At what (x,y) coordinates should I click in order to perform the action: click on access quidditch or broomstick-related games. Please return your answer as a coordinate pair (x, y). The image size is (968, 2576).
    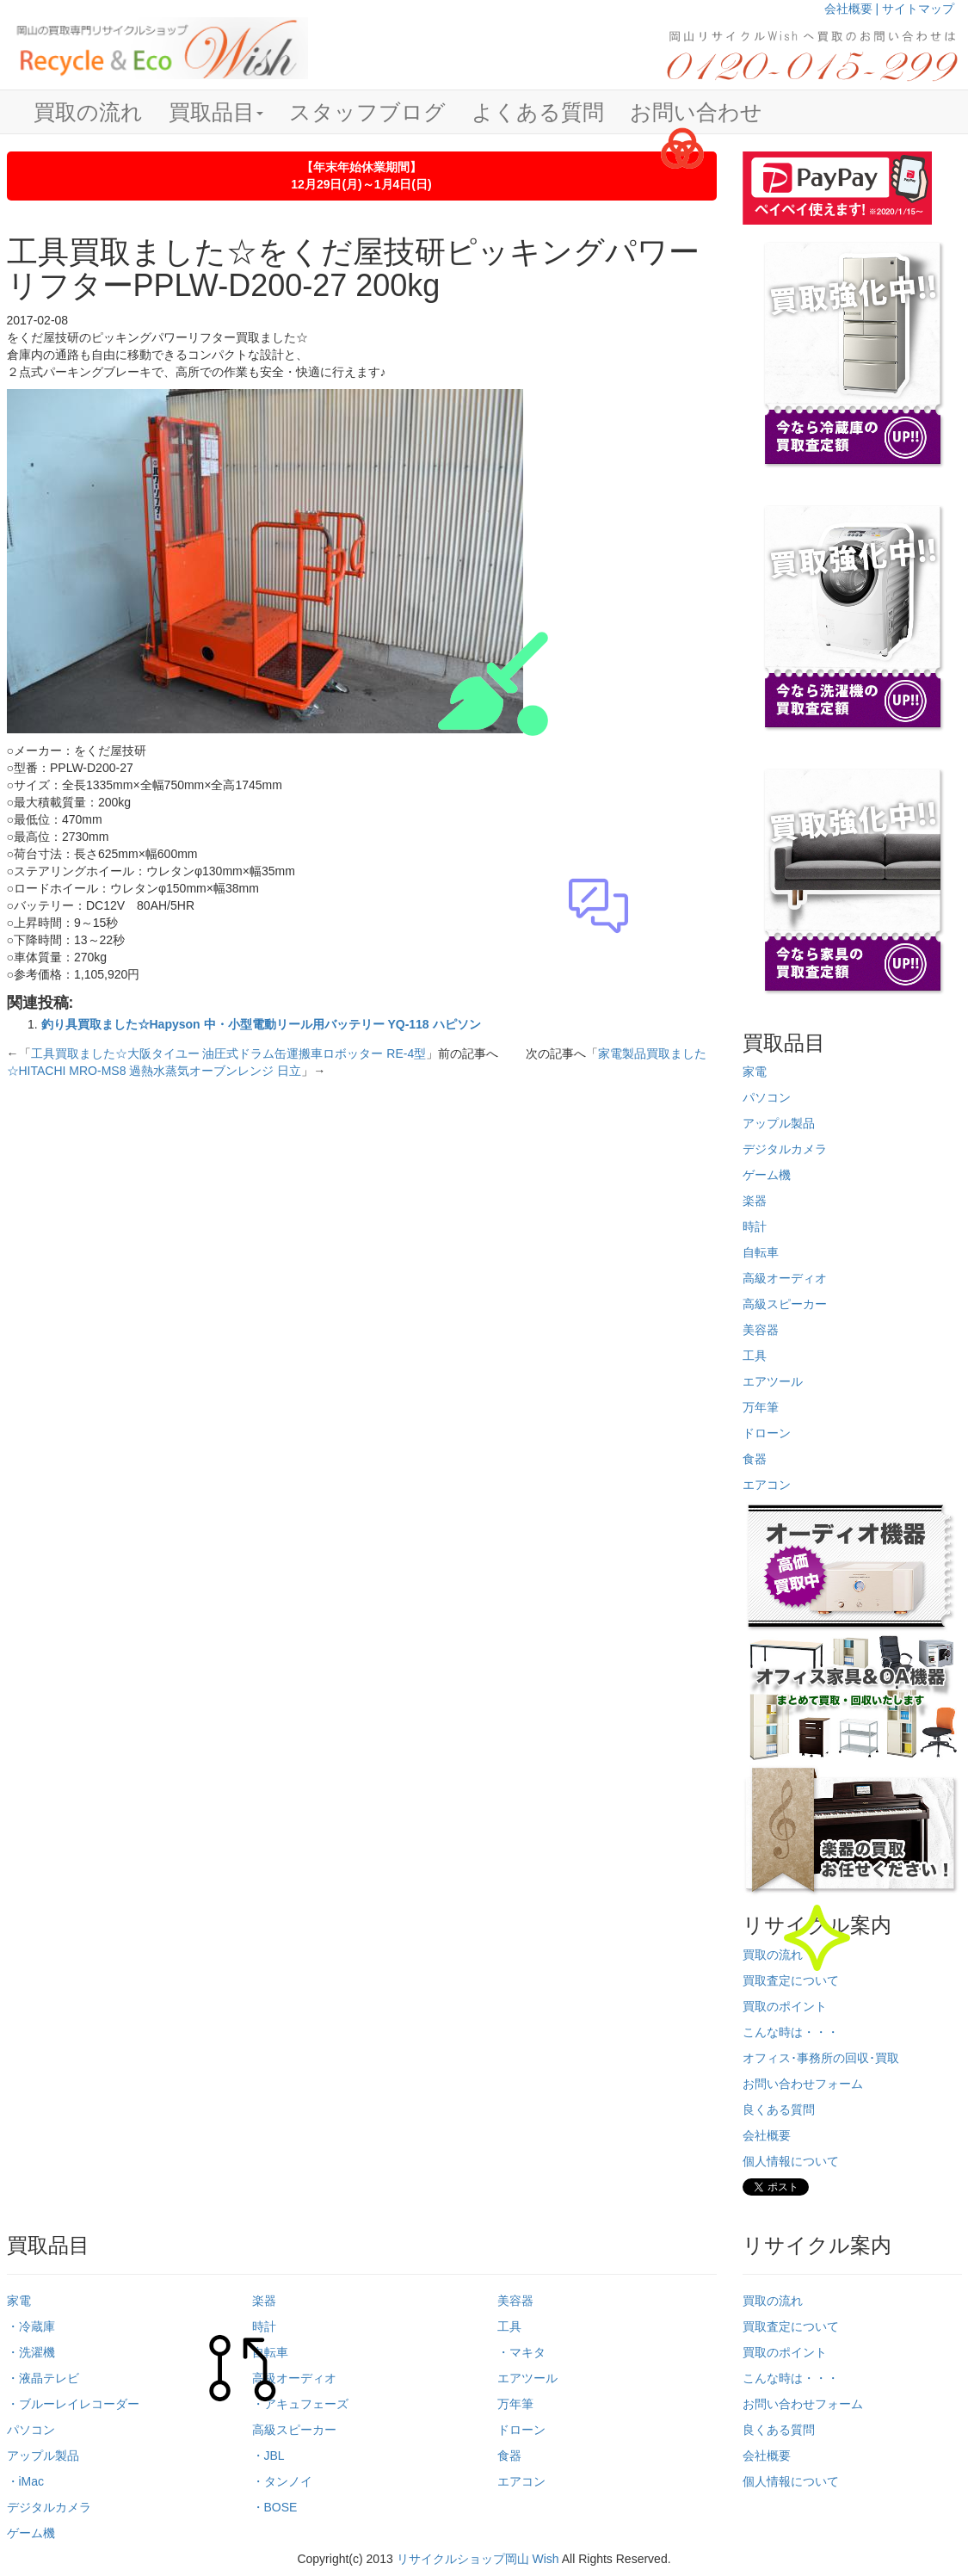
    Looking at the image, I should click on (493, 681).